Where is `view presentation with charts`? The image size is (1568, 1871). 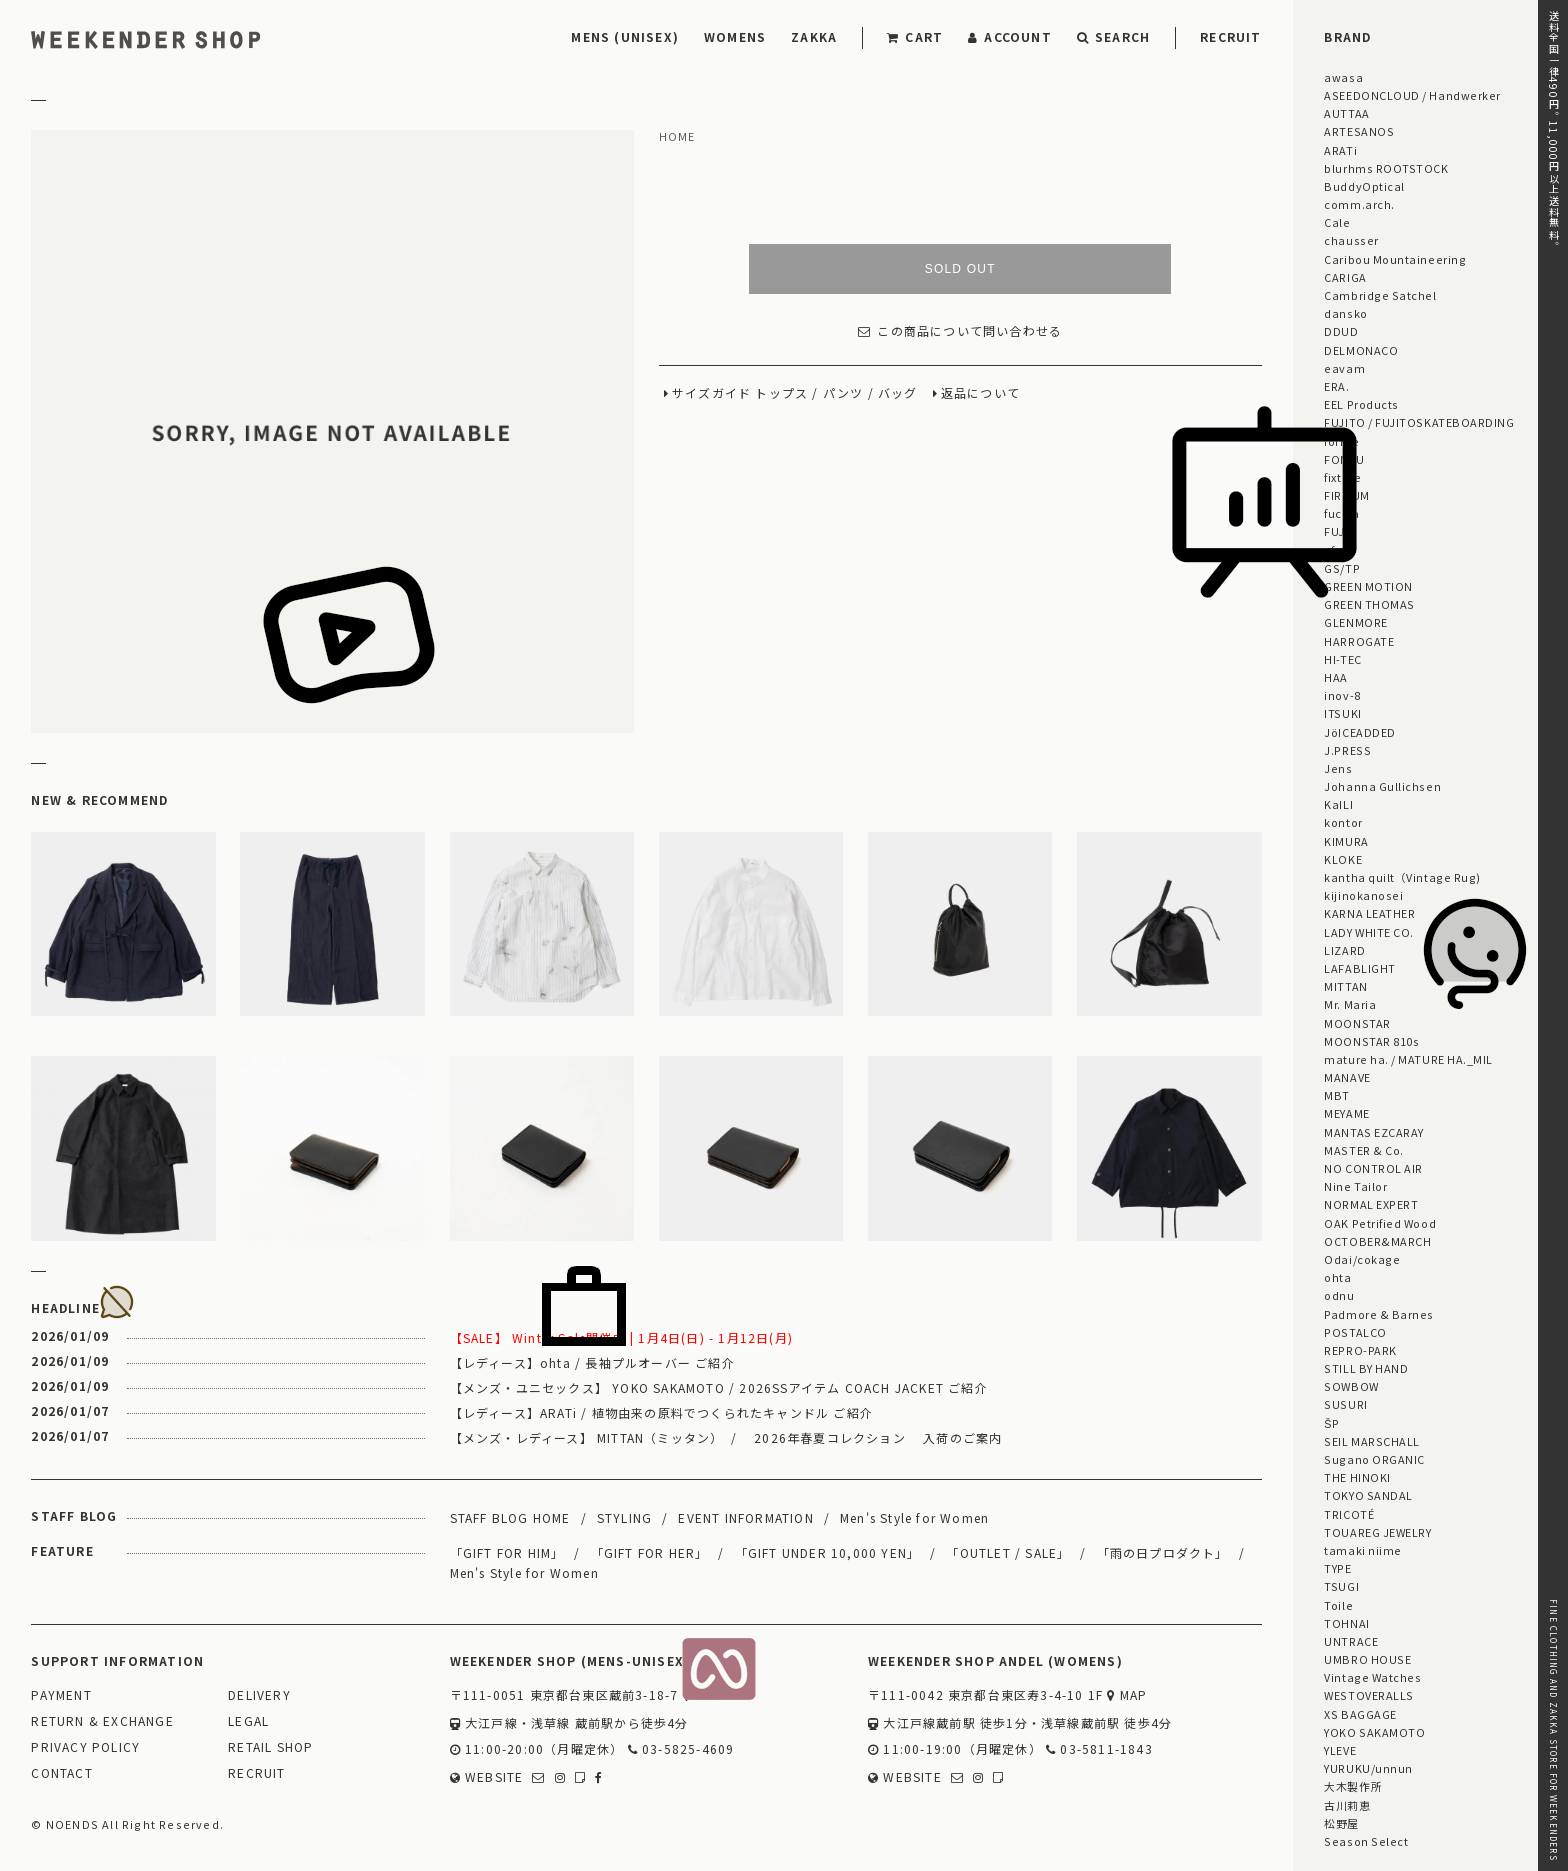 view presentation with charts is located at coordinates (1264, 505).